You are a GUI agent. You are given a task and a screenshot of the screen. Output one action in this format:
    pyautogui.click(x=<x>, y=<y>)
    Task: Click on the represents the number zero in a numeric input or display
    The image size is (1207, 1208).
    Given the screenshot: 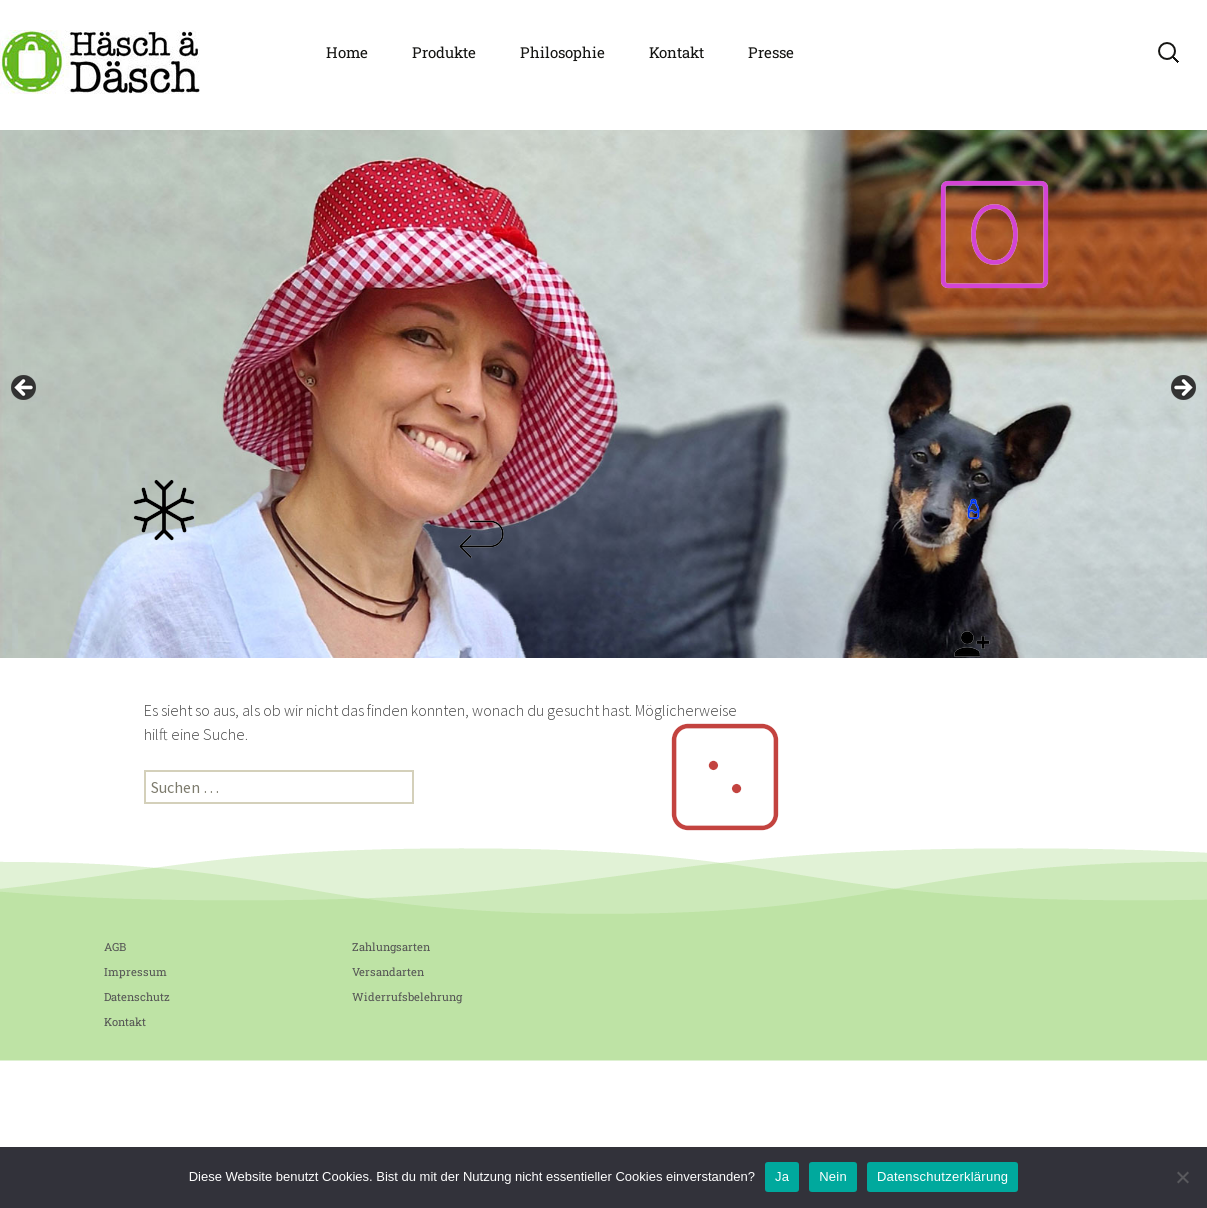 What is the action you would take?
    pyautogui.click(x=994, y=234)
    